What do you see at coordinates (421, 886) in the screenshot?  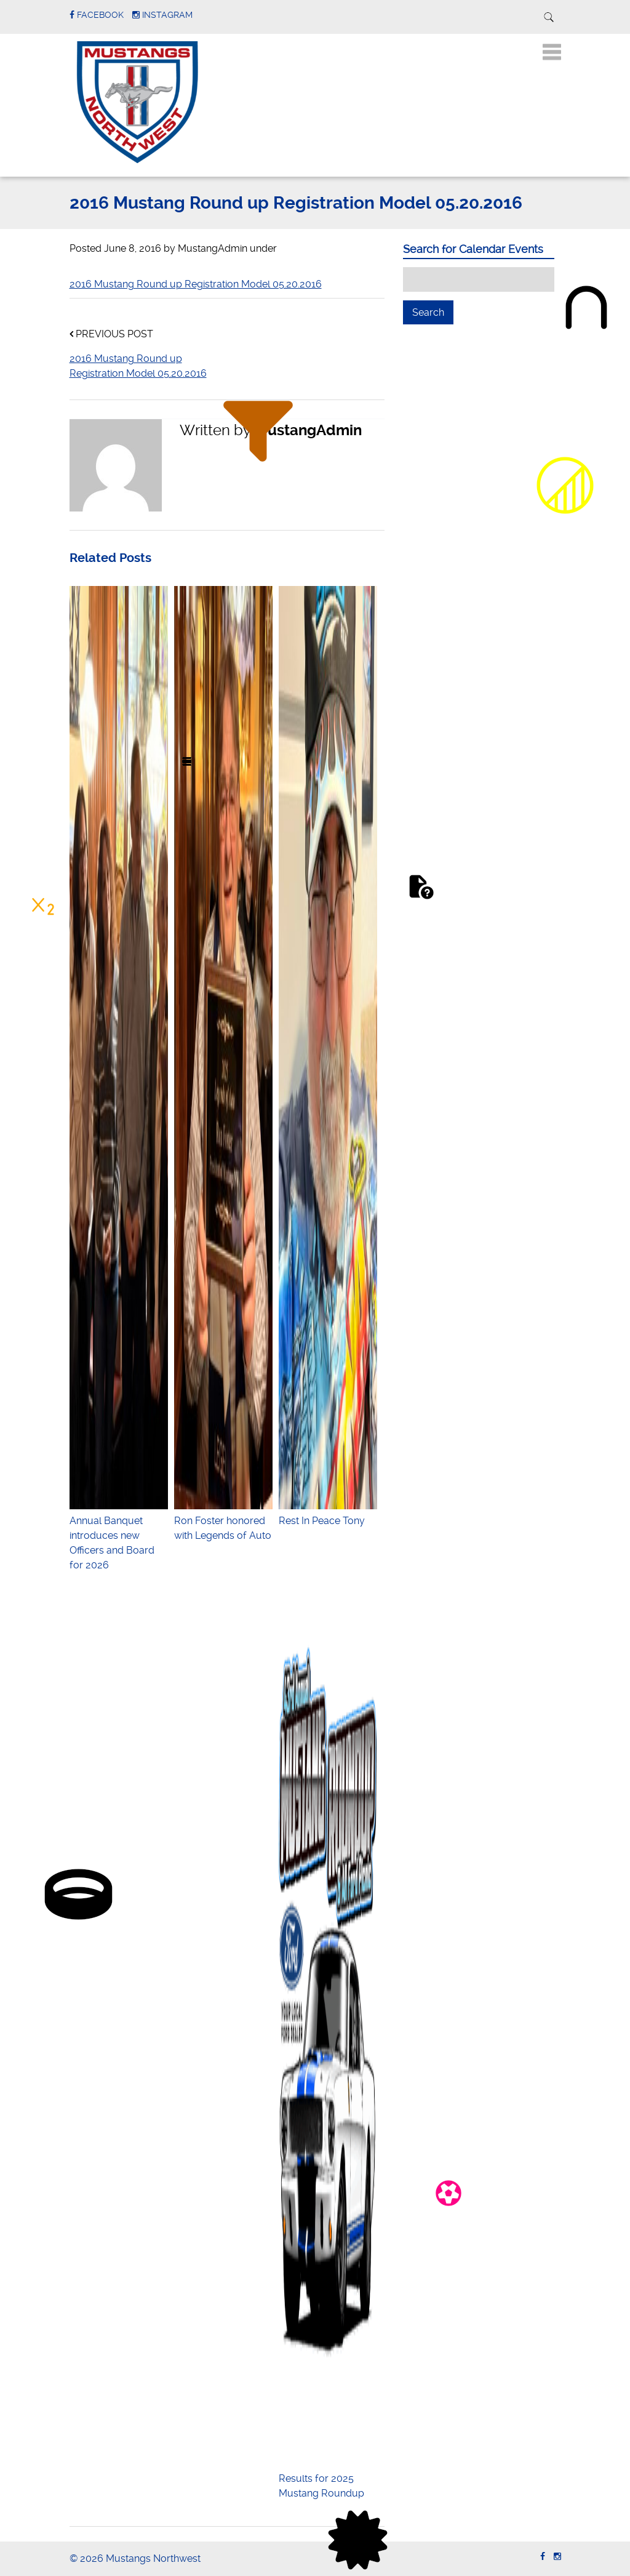 I see `get help or info about this file` at bounding box center [421, 886].